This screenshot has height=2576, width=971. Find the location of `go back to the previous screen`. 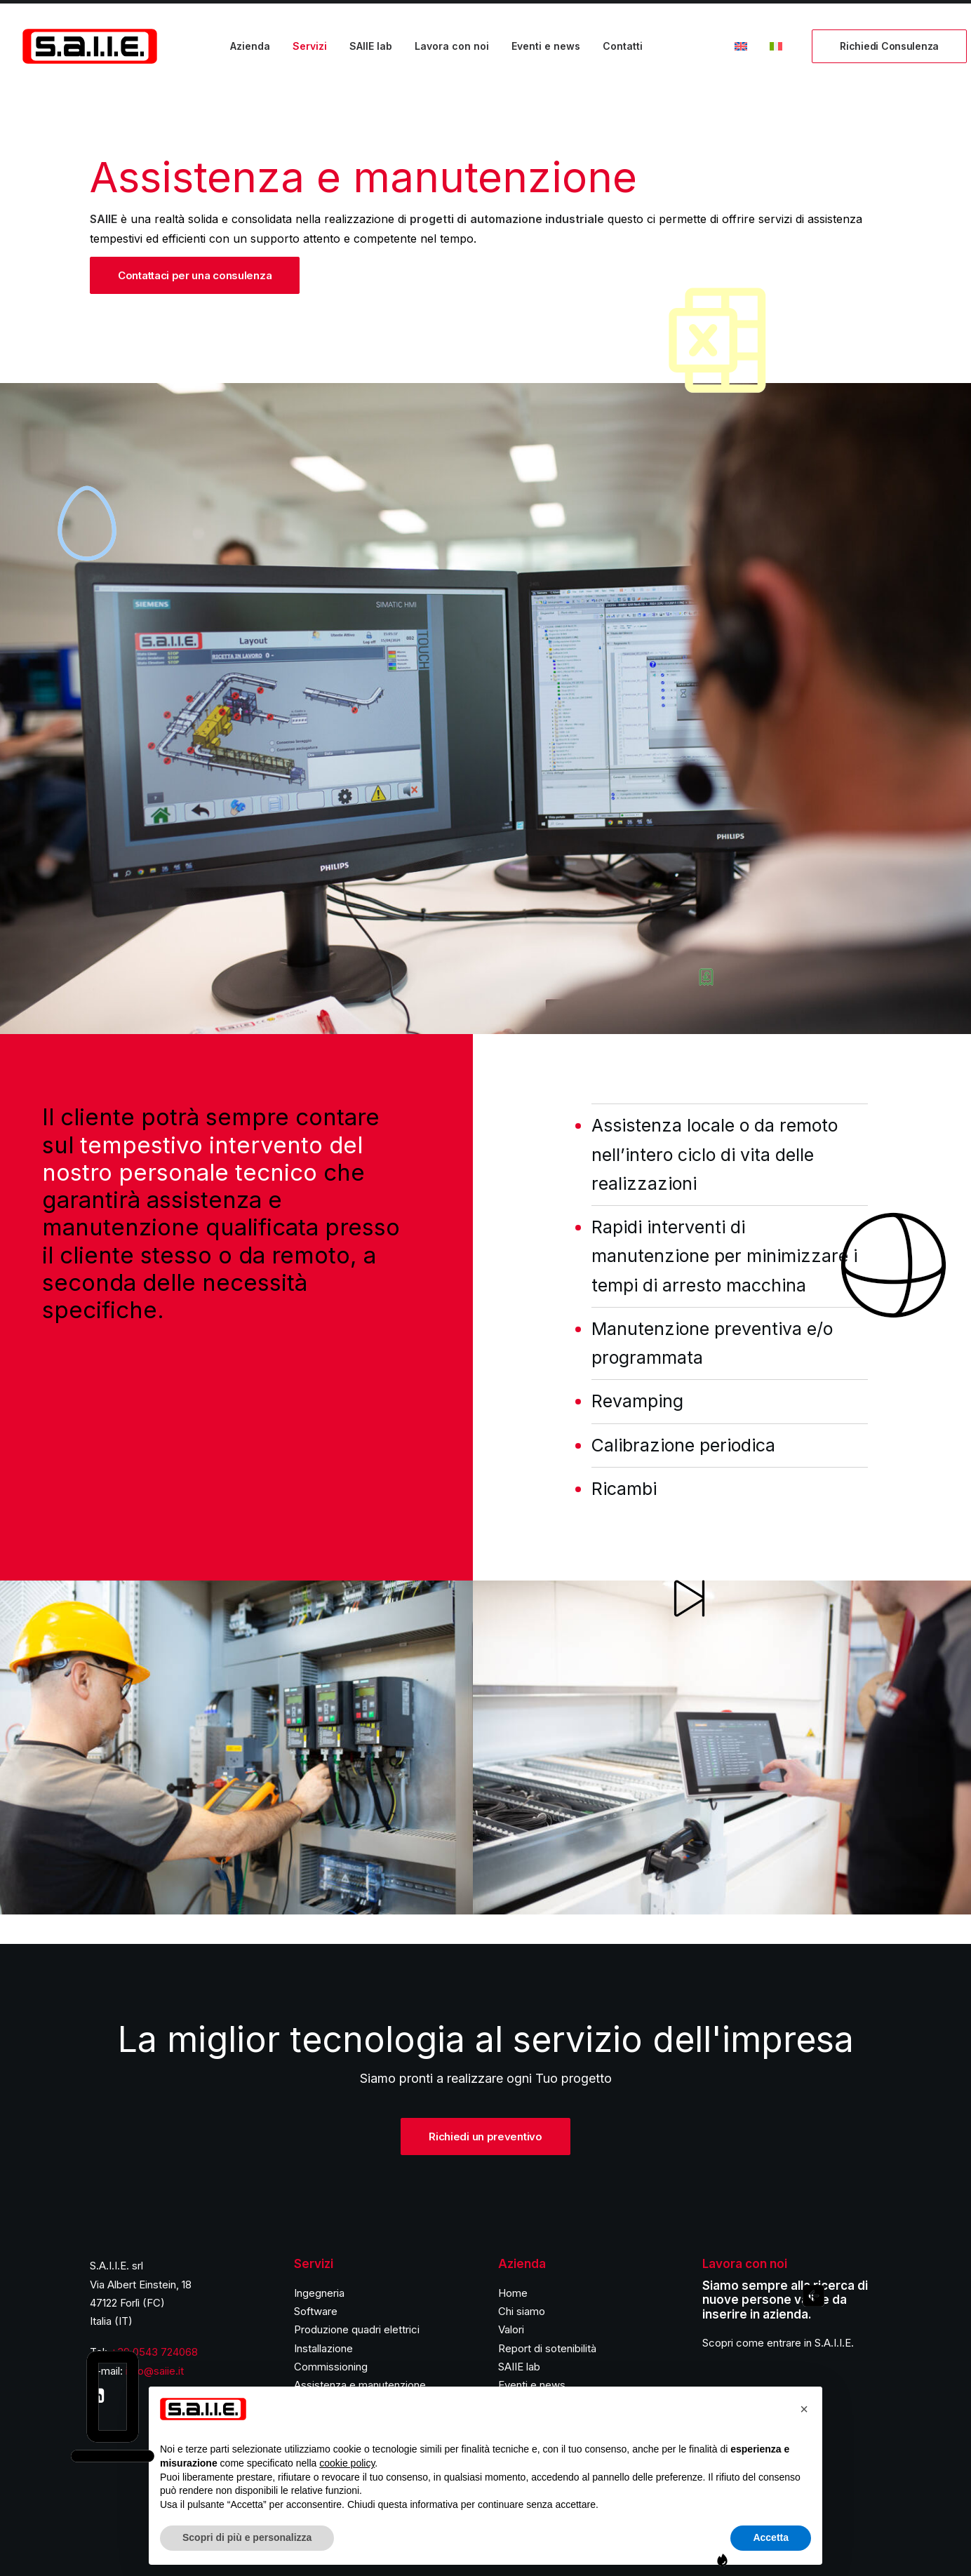

go back to the previous screen is located at coordinates (813, 2295).